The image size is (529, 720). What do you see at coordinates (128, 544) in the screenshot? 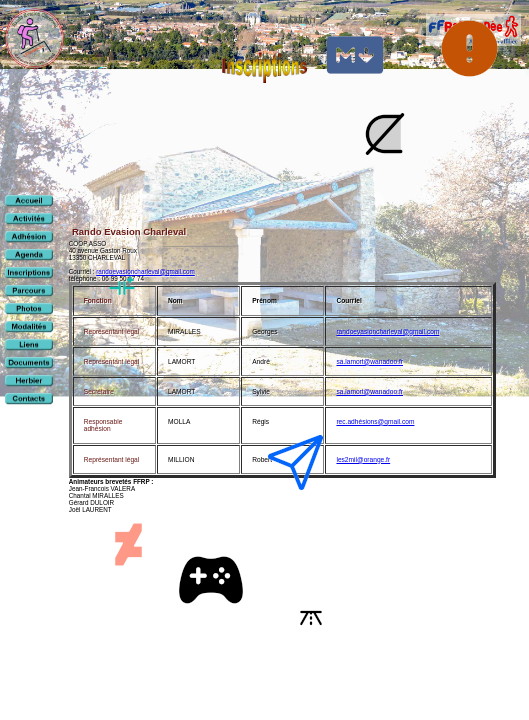
I see `deviantart logo` at bounding box center [128, 544].